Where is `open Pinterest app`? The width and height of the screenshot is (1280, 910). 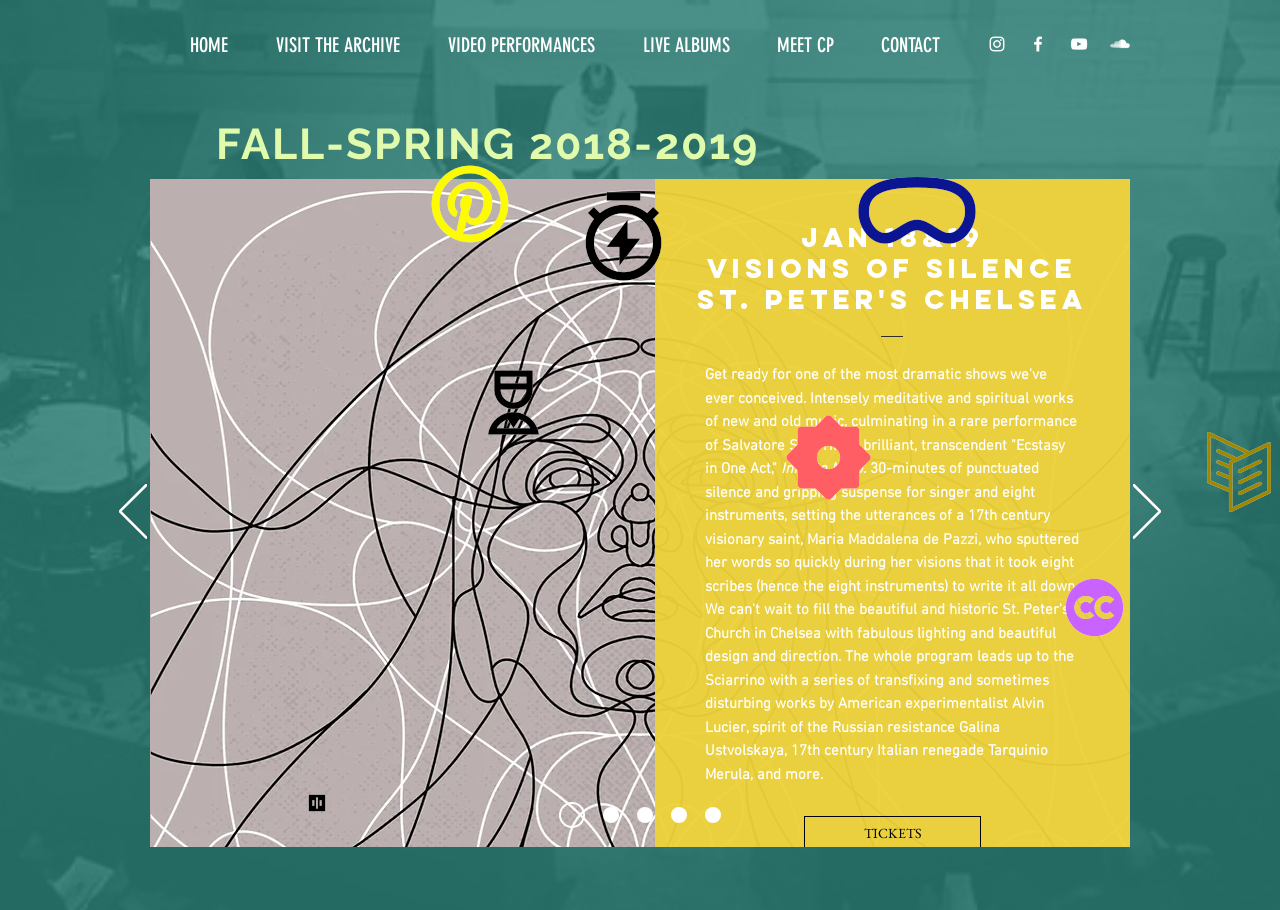
open Pinterest app is located at coordinates (470, 204).